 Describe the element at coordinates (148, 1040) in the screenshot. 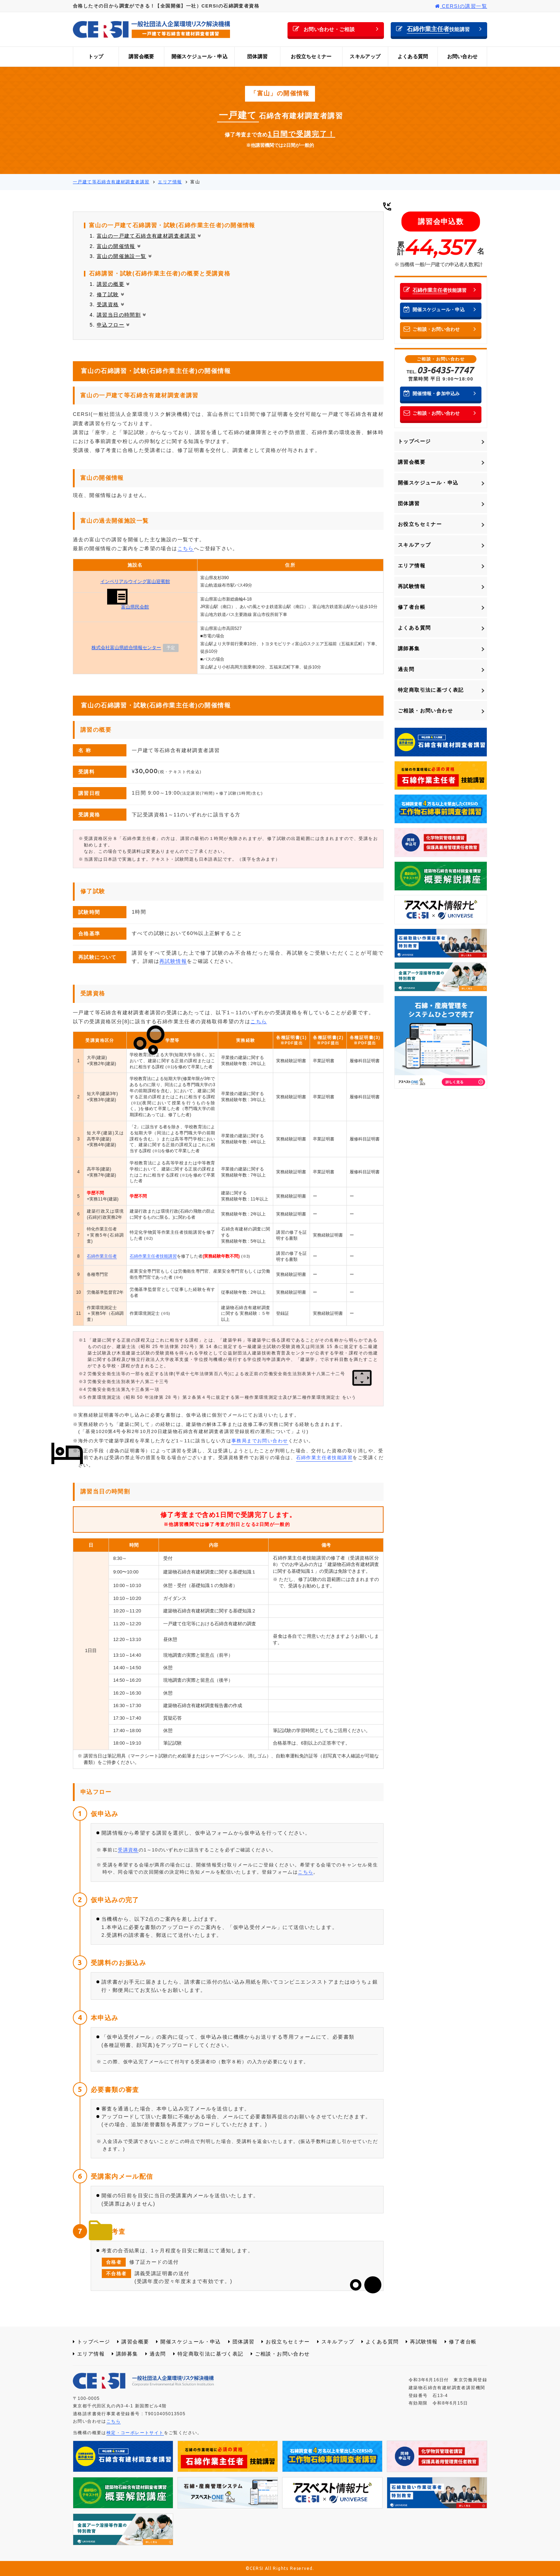

I see `view bubble chart visualization` at that location.